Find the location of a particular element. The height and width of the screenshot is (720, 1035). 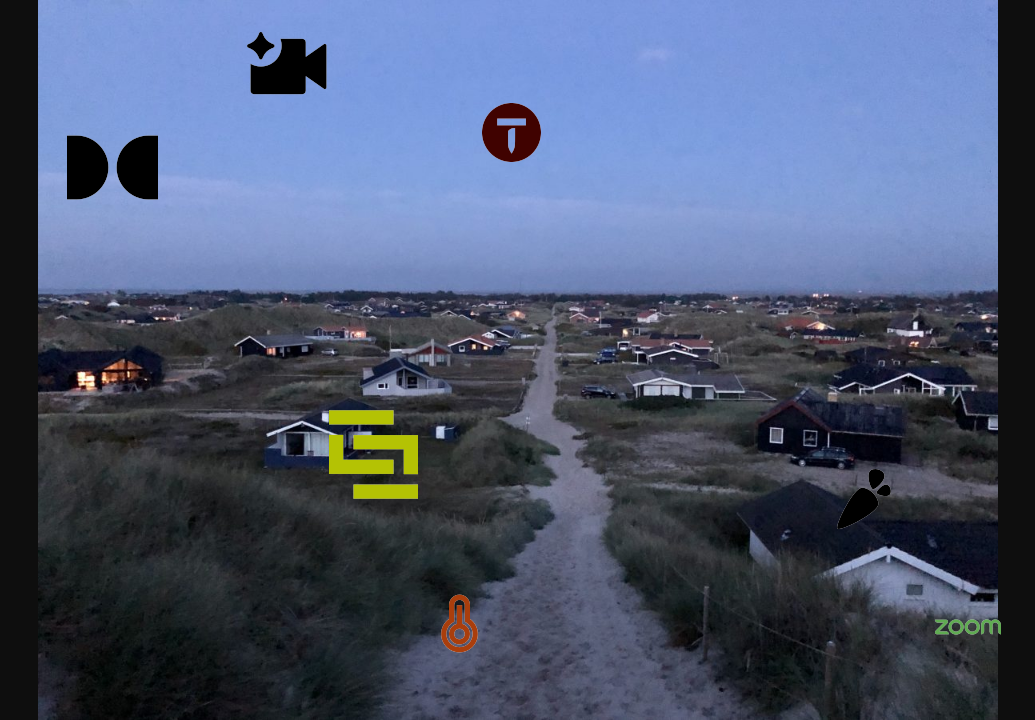

open the Thumbtack app is located at coordinates (511, 132).